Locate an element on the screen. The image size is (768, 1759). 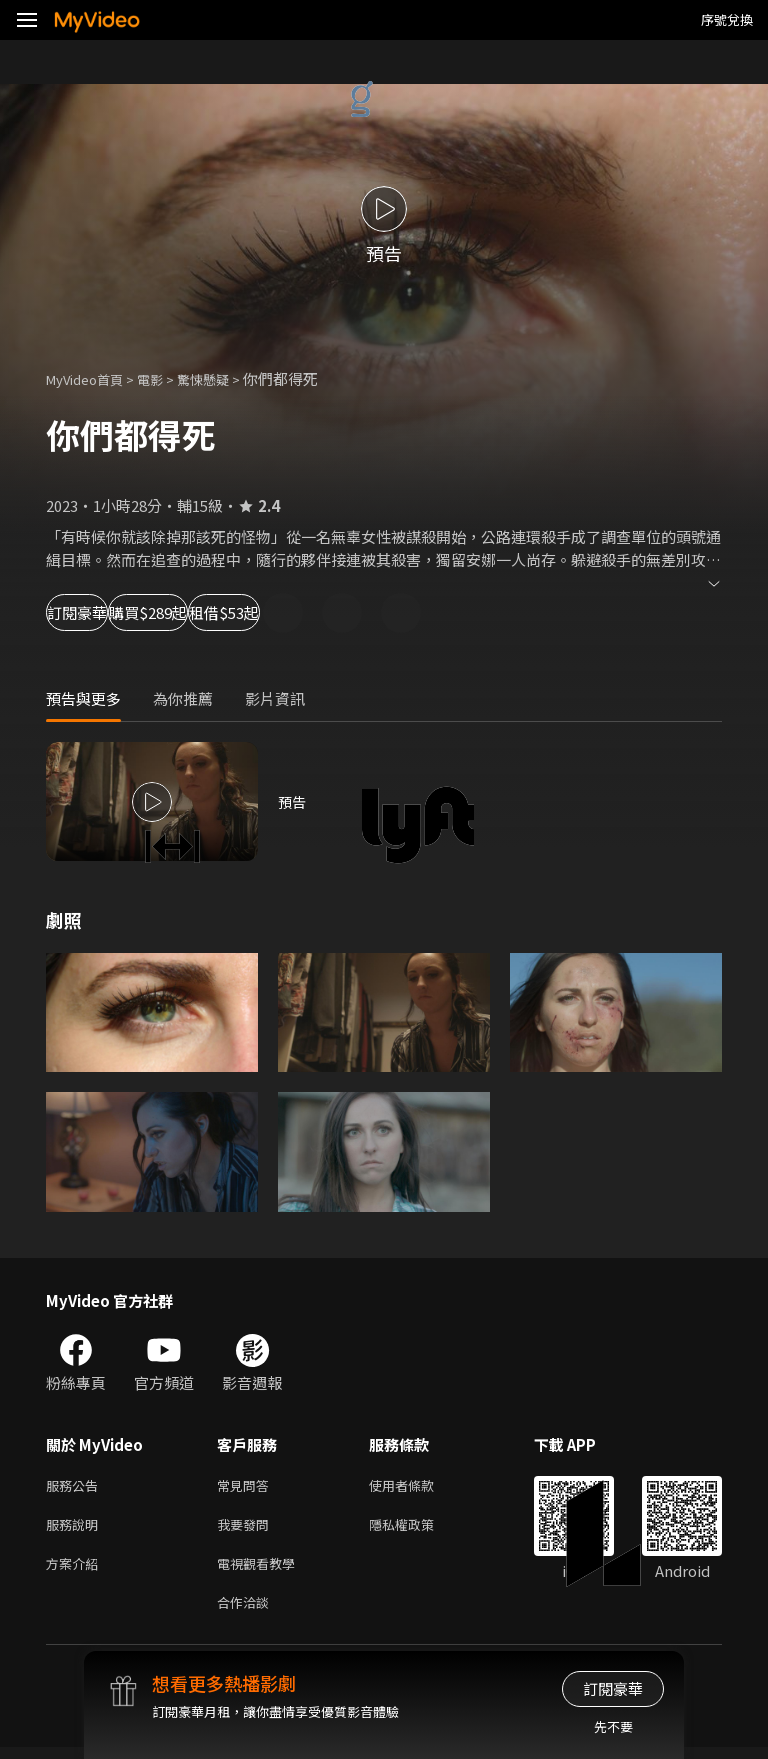
lucid software company logo is located at coordinates (603, 1533).